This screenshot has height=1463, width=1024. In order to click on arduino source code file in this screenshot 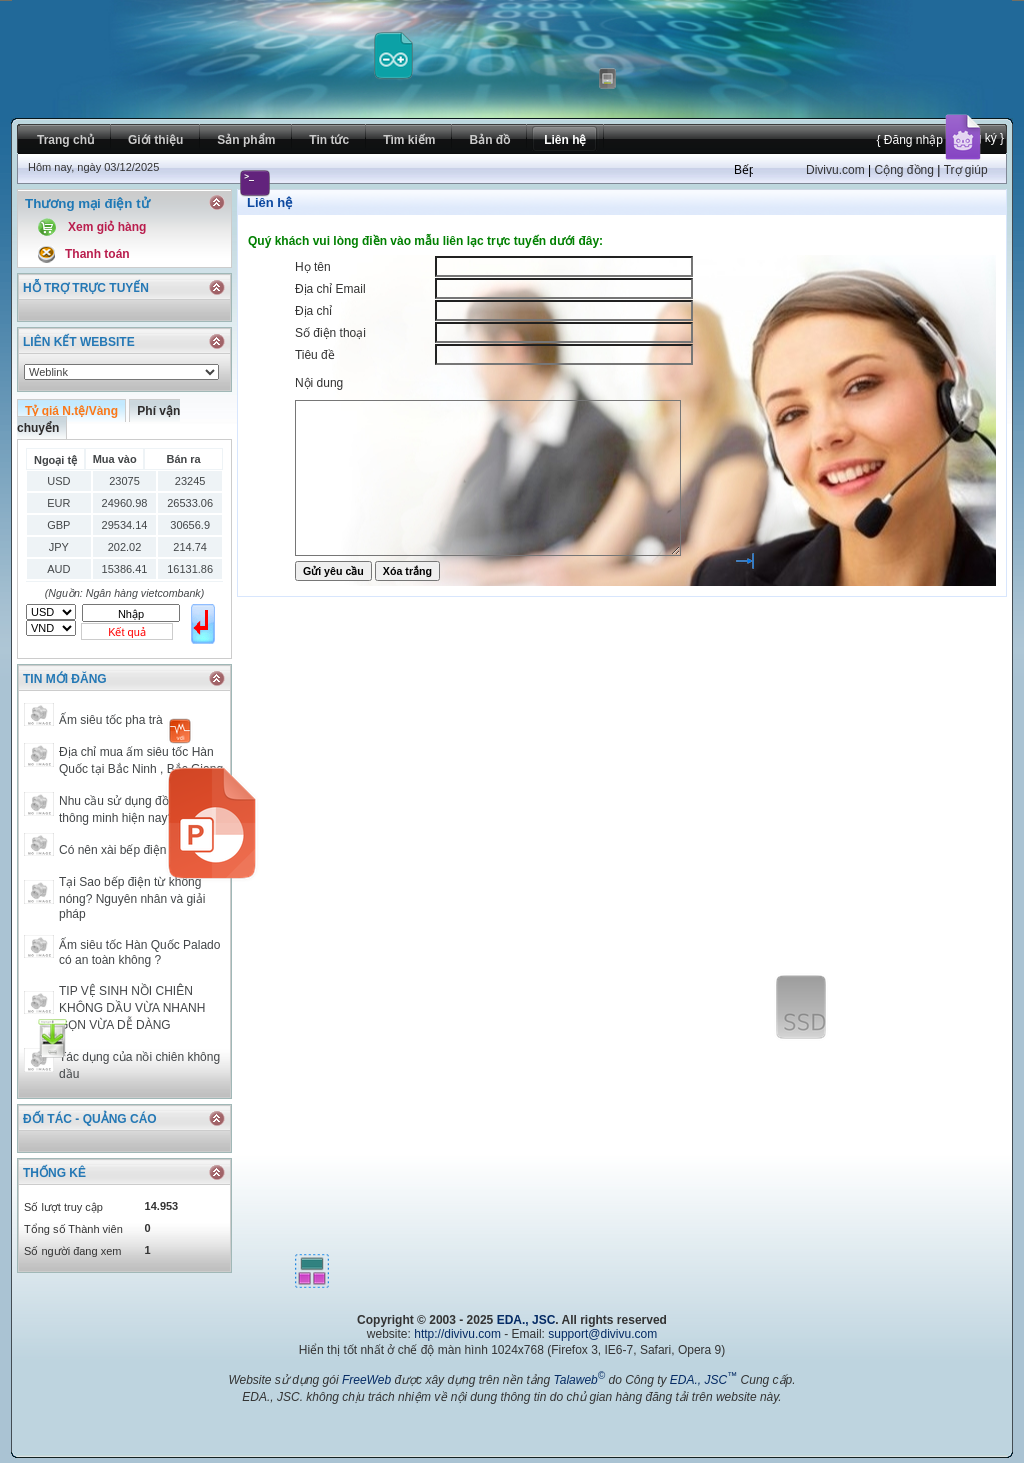, I will do `click(393, 55)`.